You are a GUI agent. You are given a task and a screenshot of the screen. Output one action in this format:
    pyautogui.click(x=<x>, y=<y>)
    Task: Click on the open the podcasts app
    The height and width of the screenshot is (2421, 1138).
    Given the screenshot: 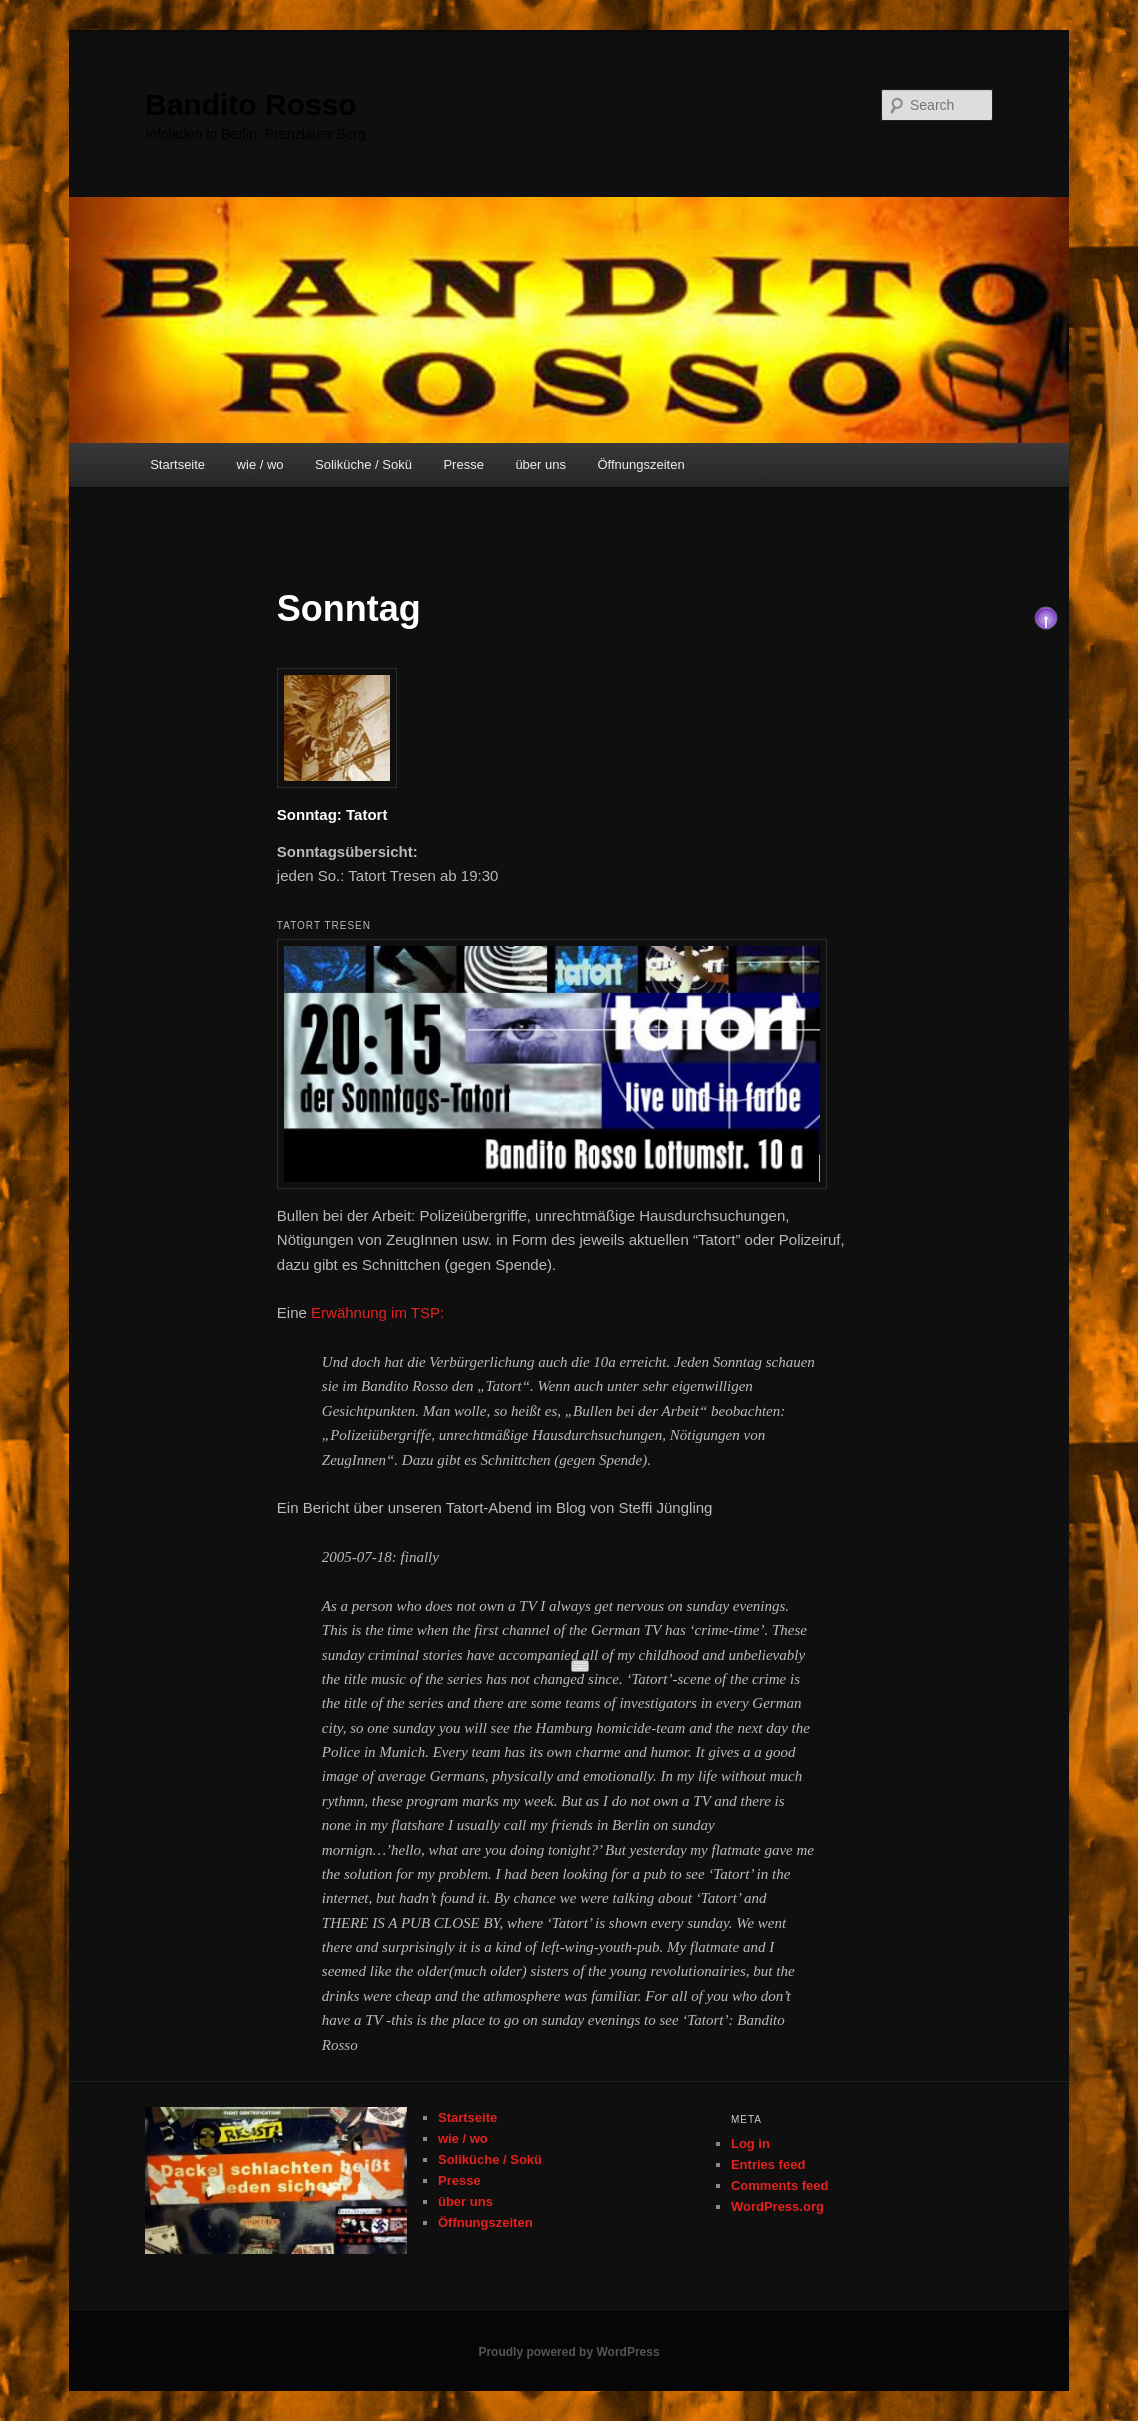 What is the action you would take?
    pyautogui.click(x=1046, y=618)
    